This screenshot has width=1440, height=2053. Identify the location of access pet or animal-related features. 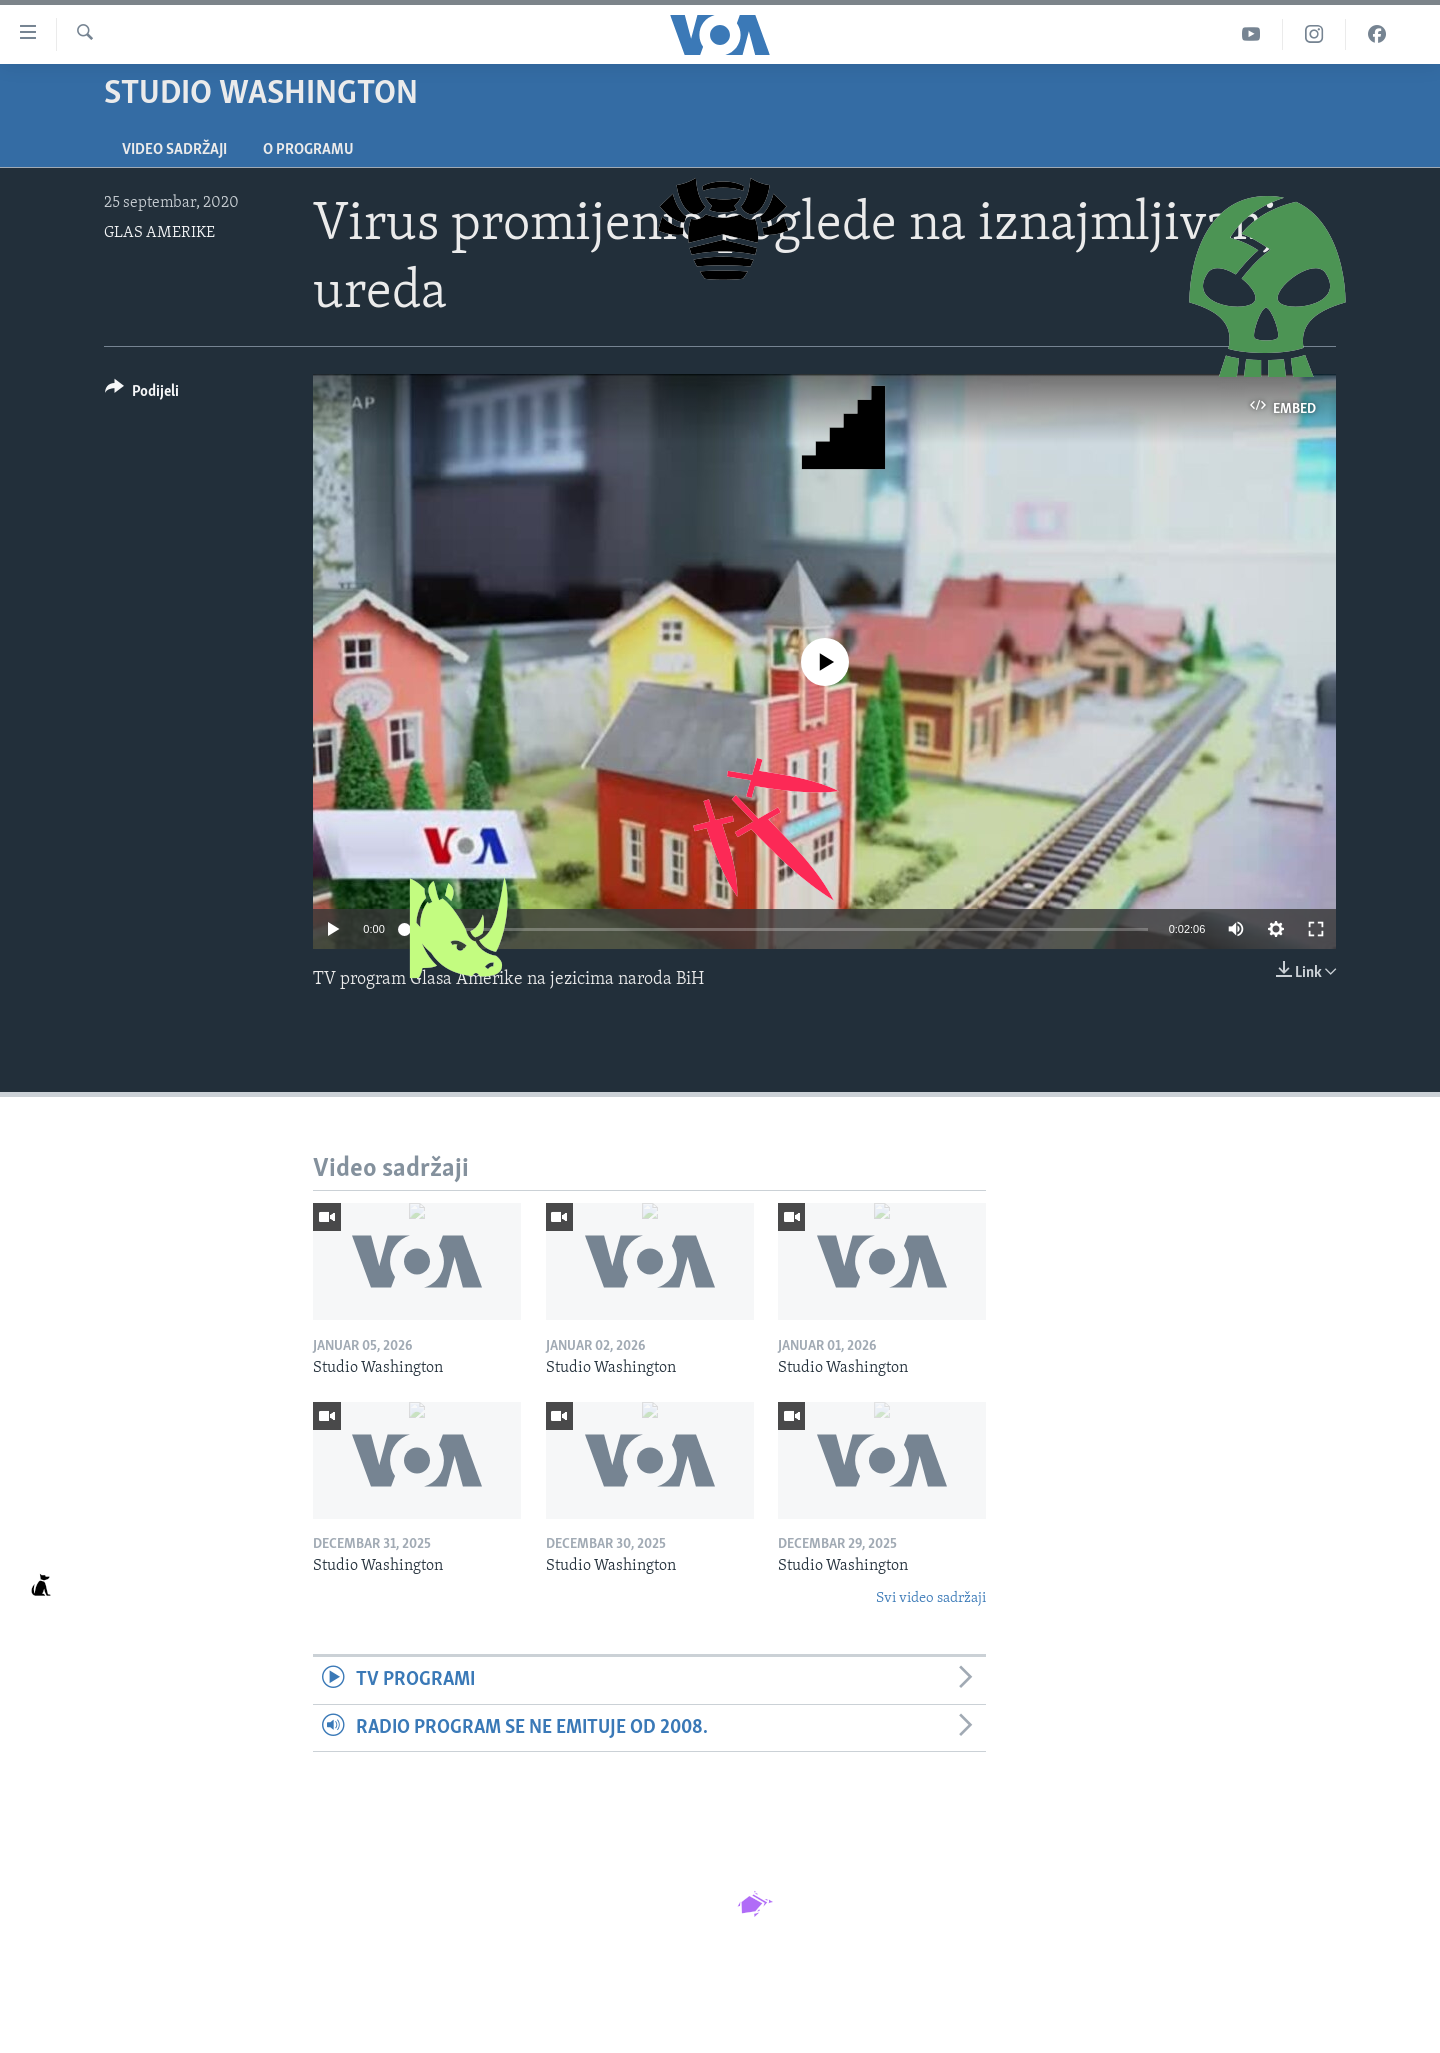
(41, 1585).